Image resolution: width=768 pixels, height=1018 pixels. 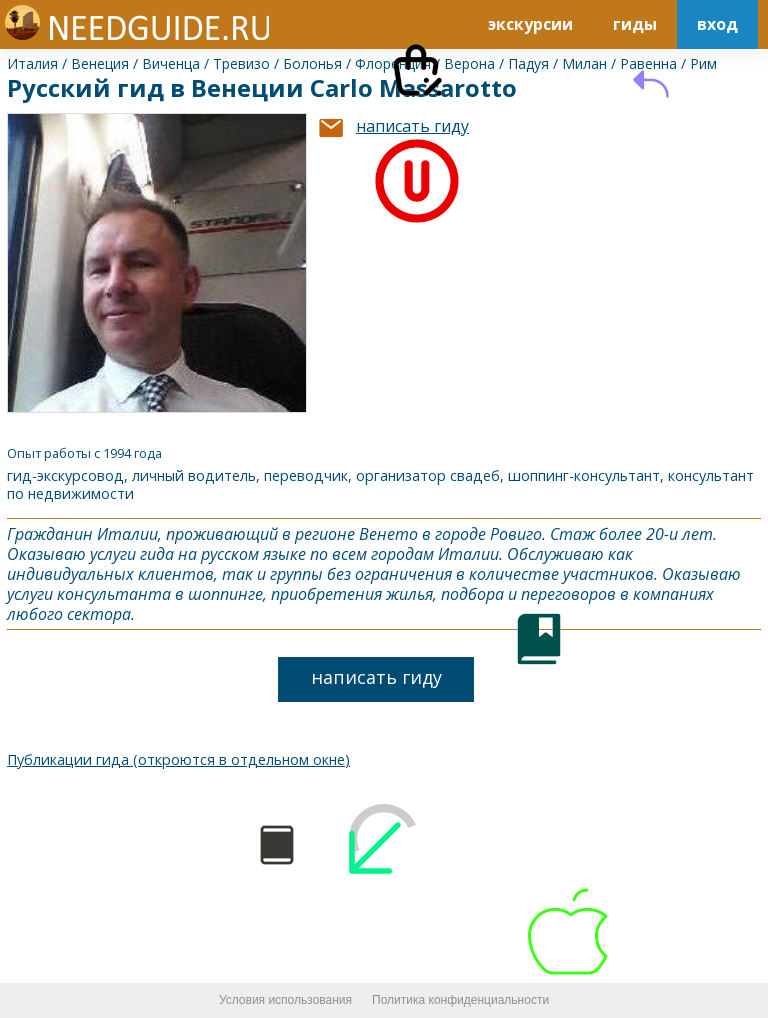 I want to click on navigate to the bottom-left or previous section, so click(x=375, y=848).